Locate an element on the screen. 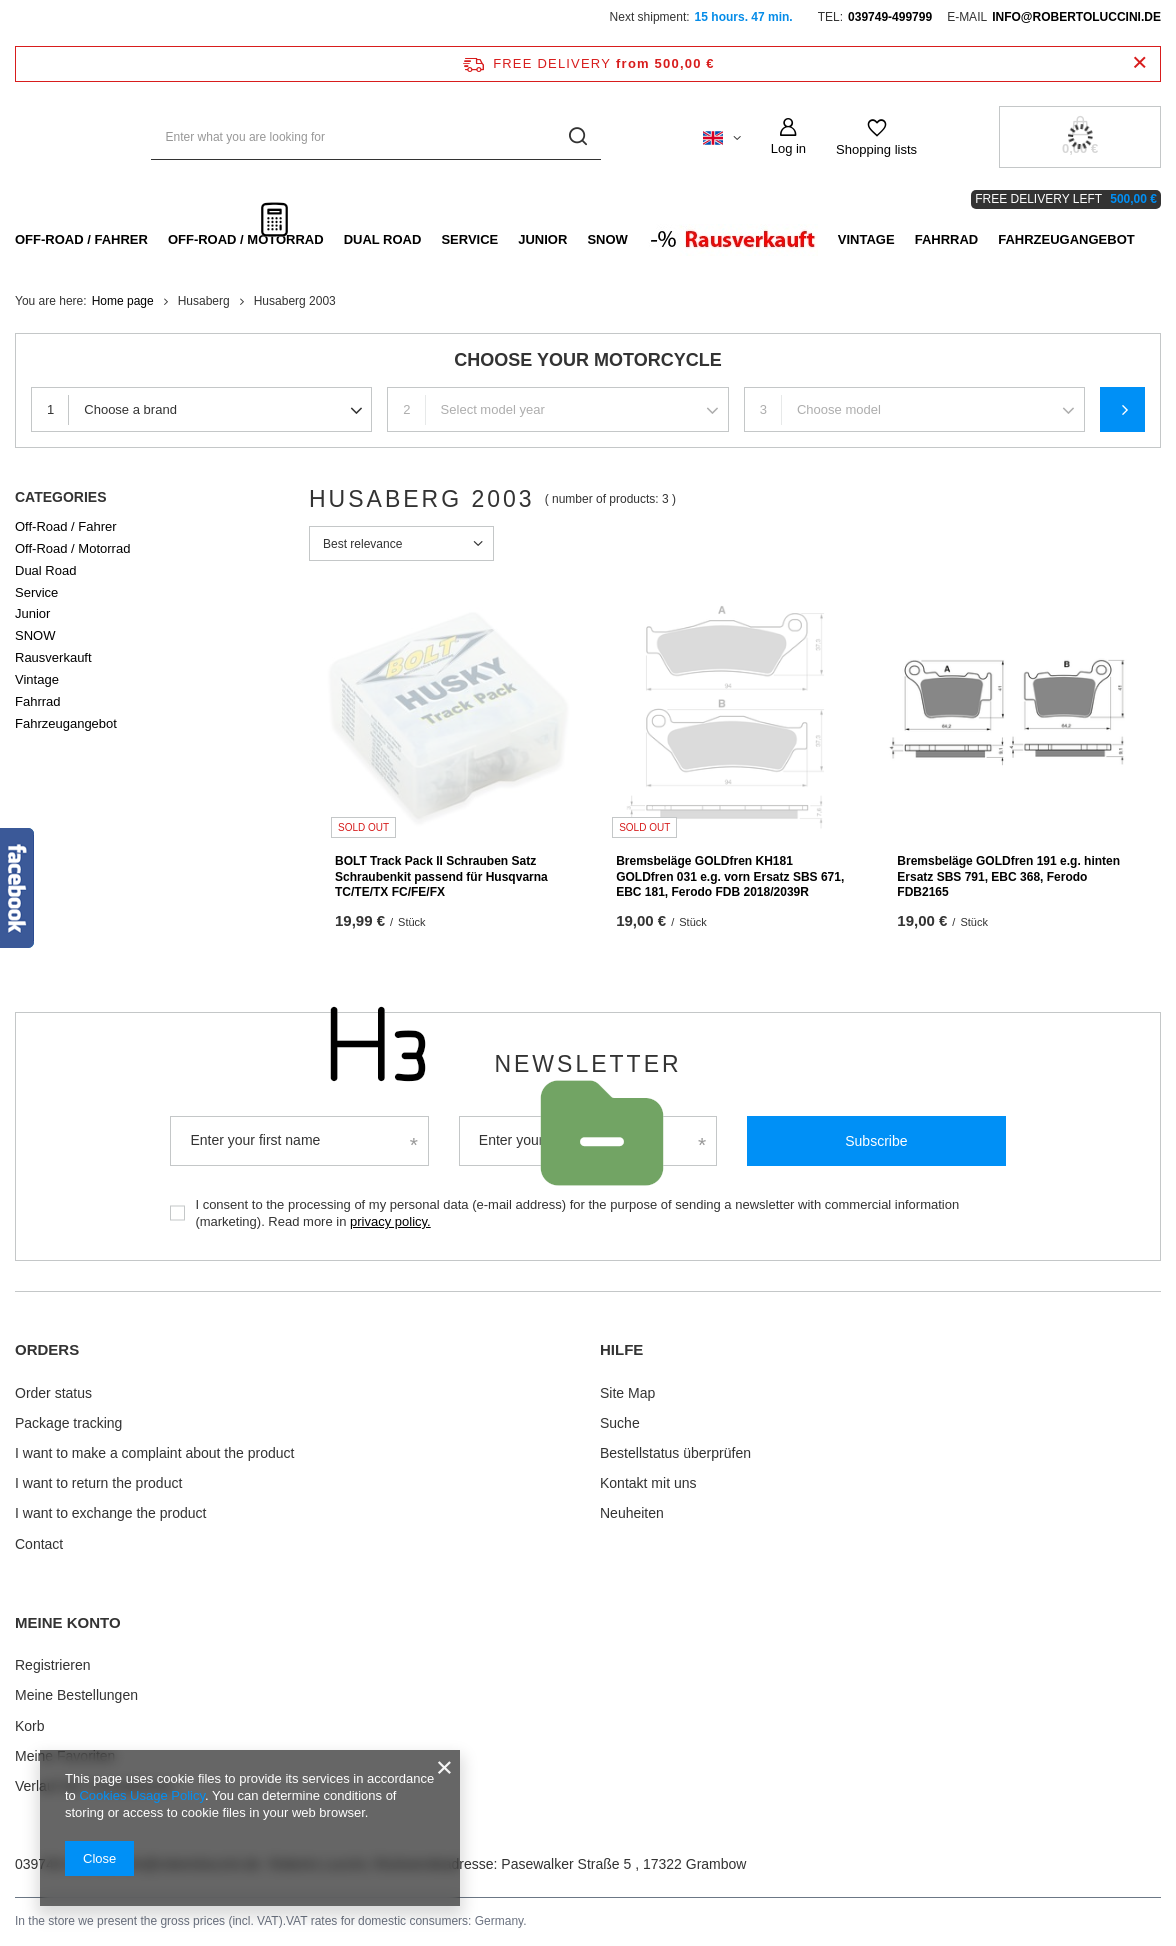  format text as heading level 3 is located at coordinates (378, 1044).